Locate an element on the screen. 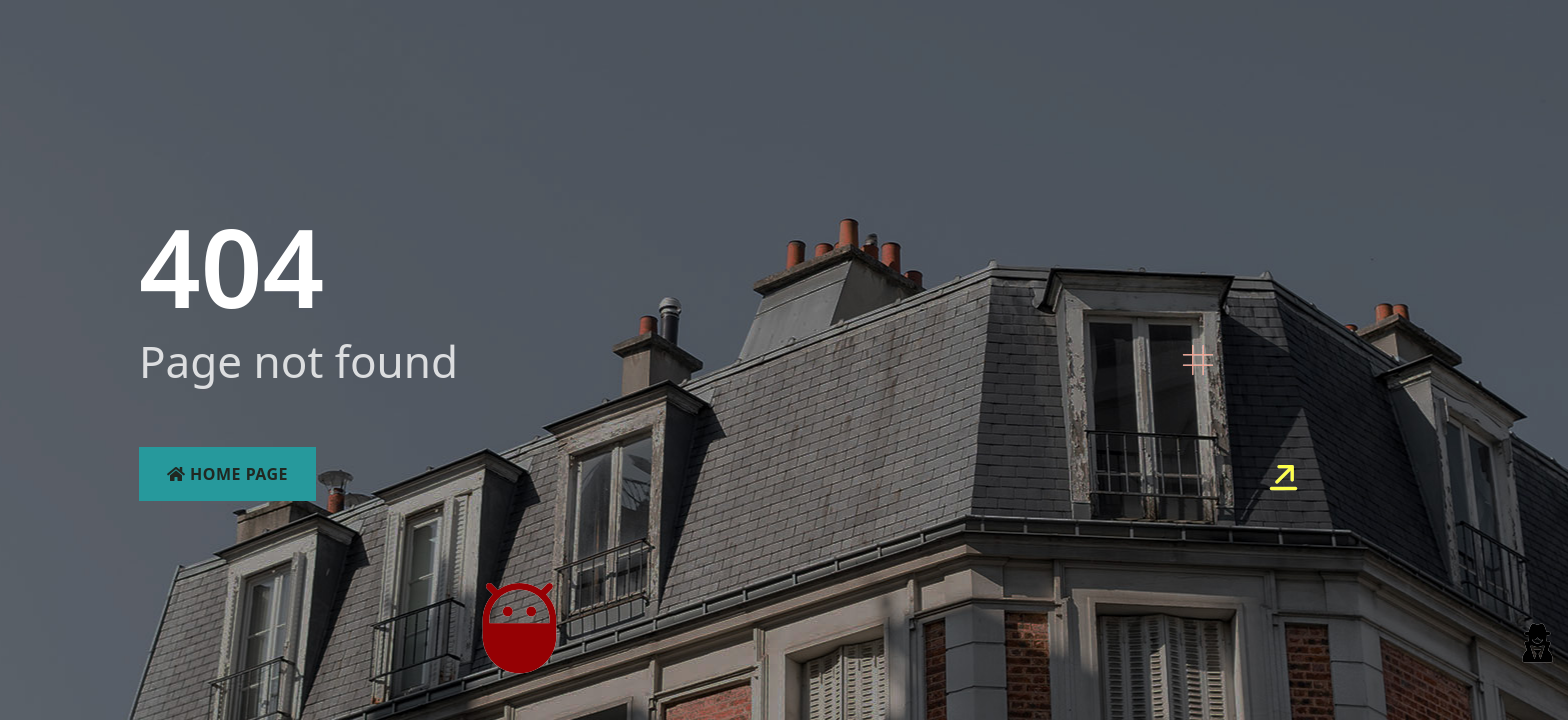  access incognito or private browsing mode is located at coordinates (1537, 643).